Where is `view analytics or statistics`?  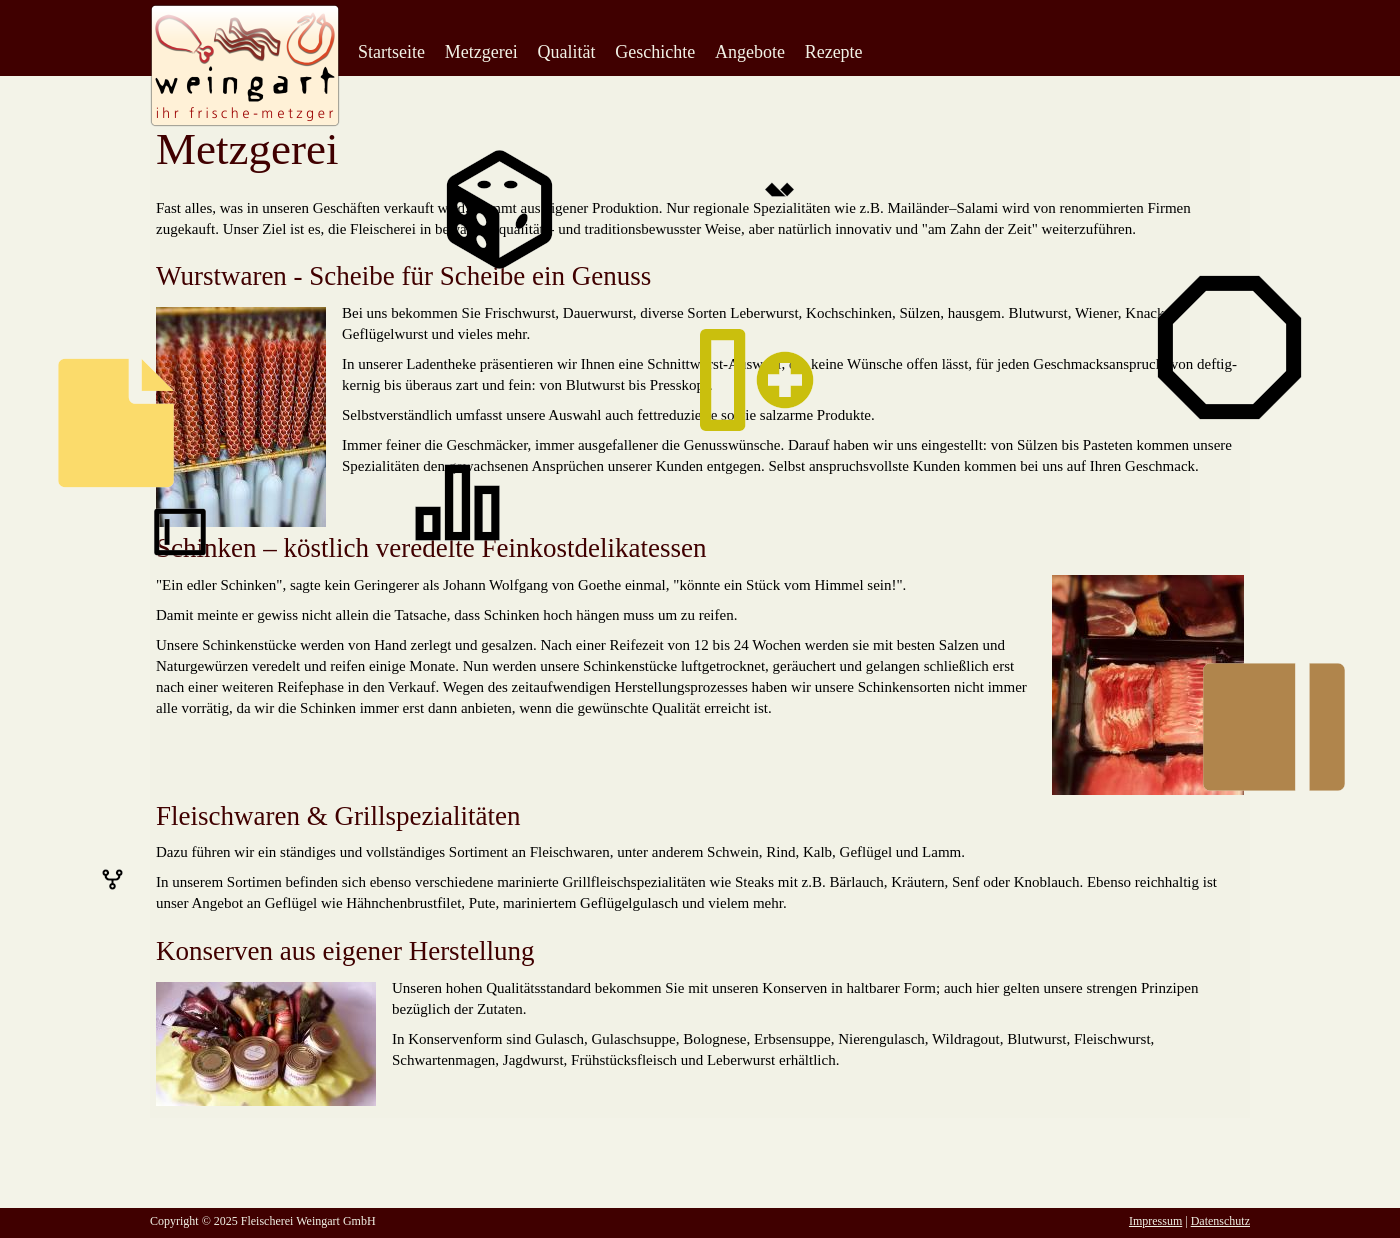 view analytics or statistics is located at coordinates (457, 502).